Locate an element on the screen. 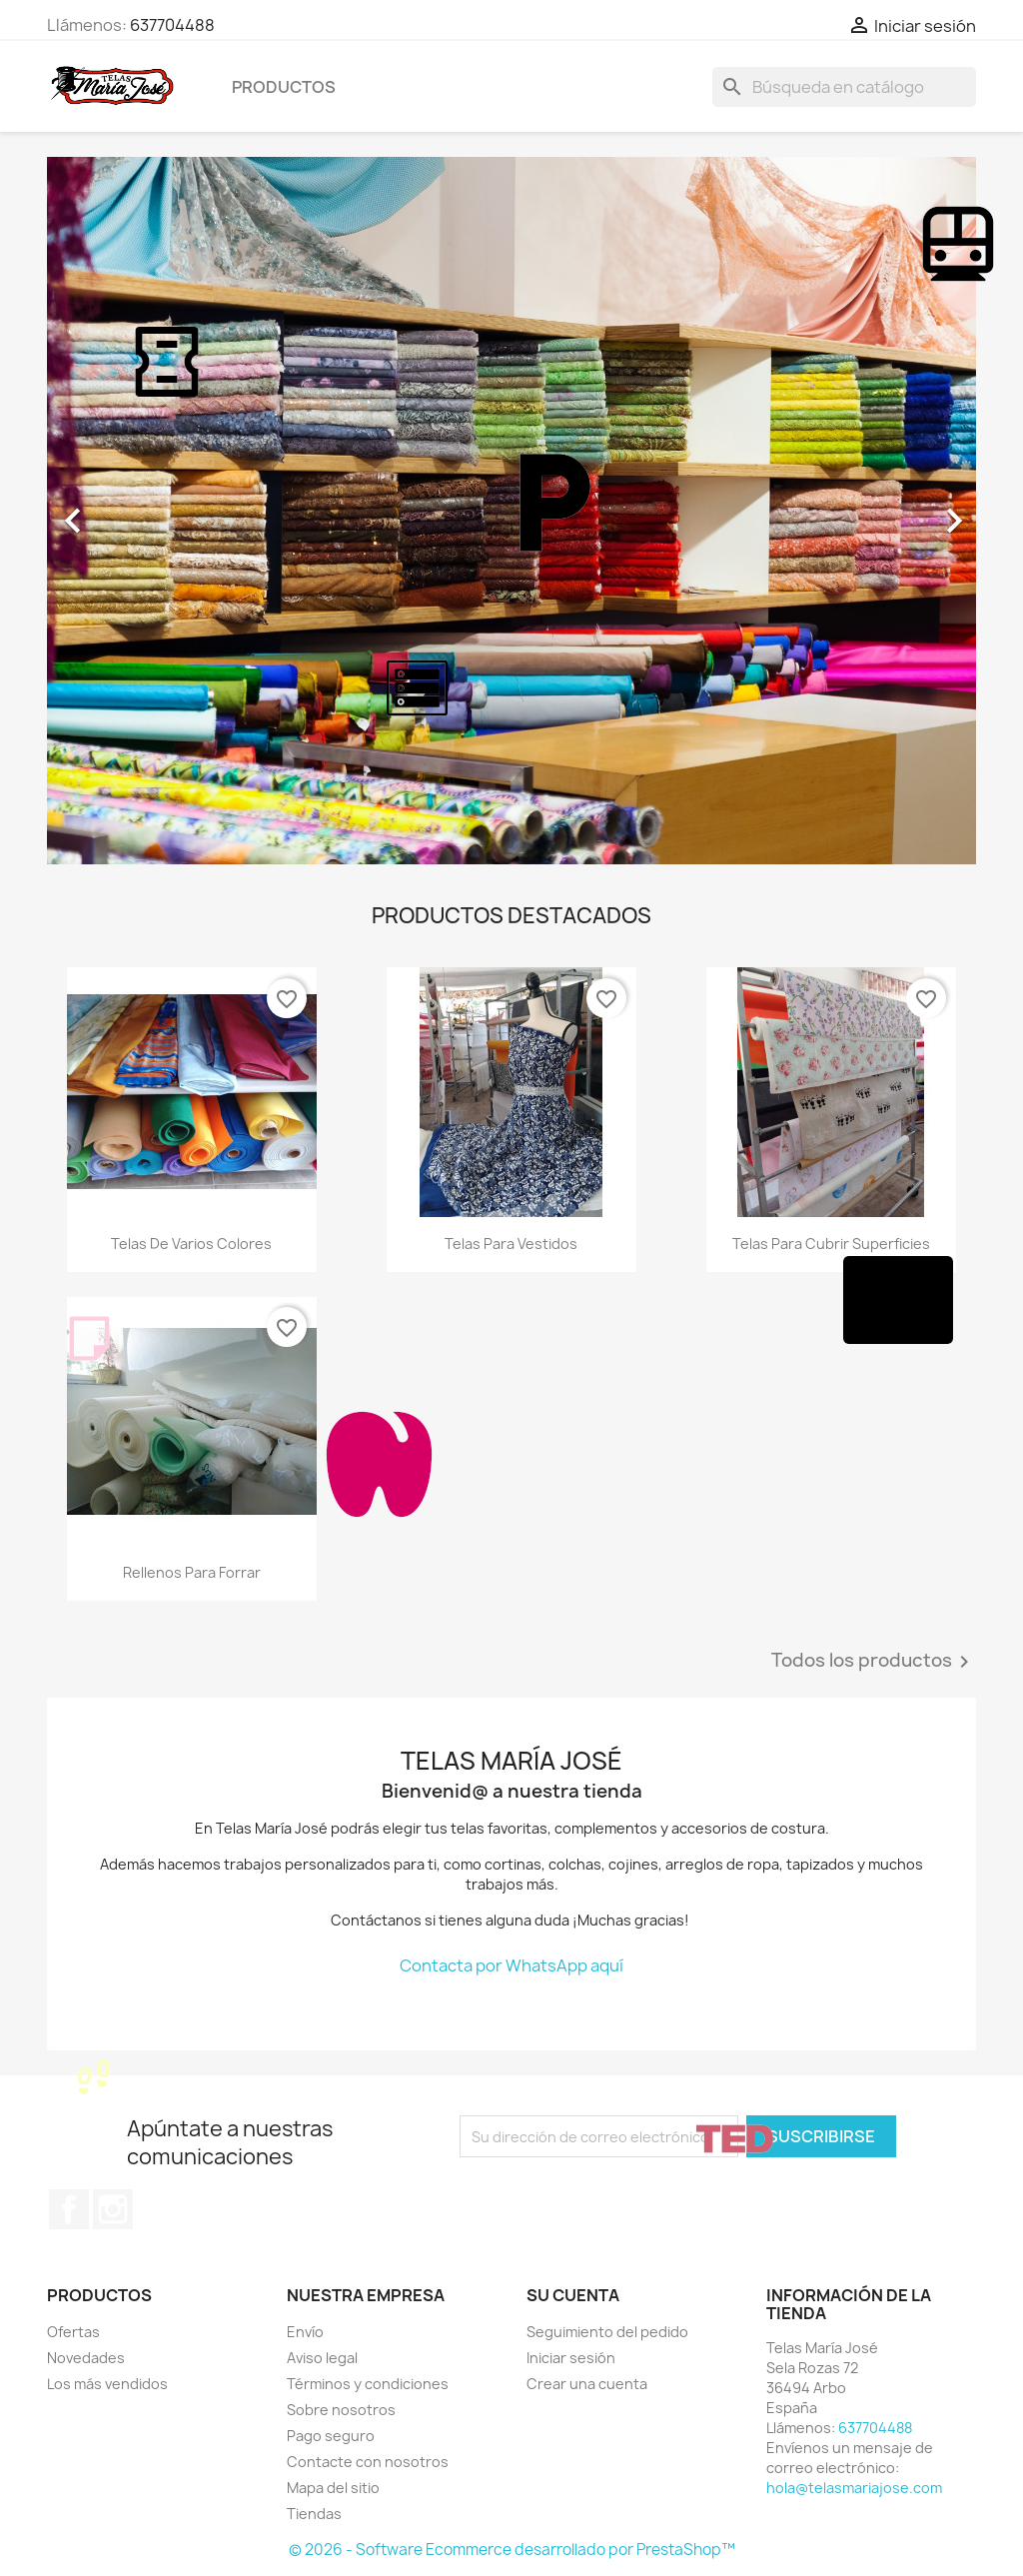 This screenshot has width=1023, height=2576. view walking directions or pedestrian route is located at coordinates (93, 2077).